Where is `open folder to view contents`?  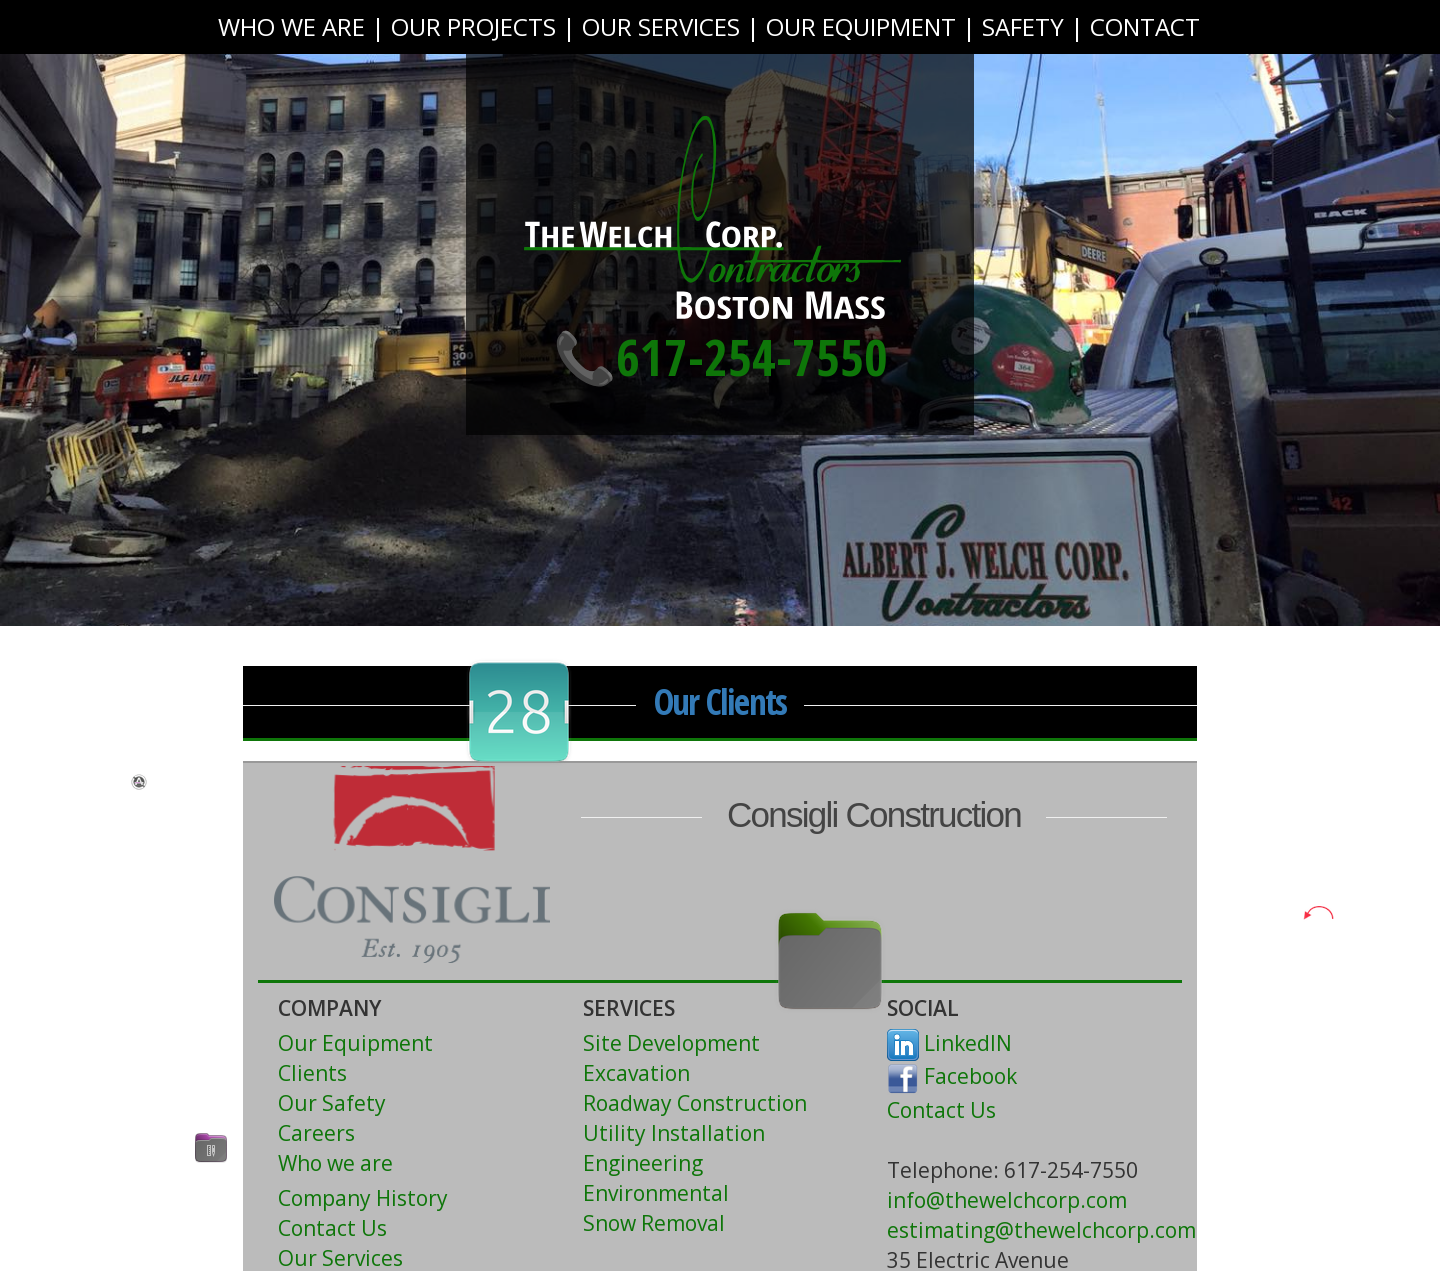 open folder to view contents is located at coordinates (830, 961).